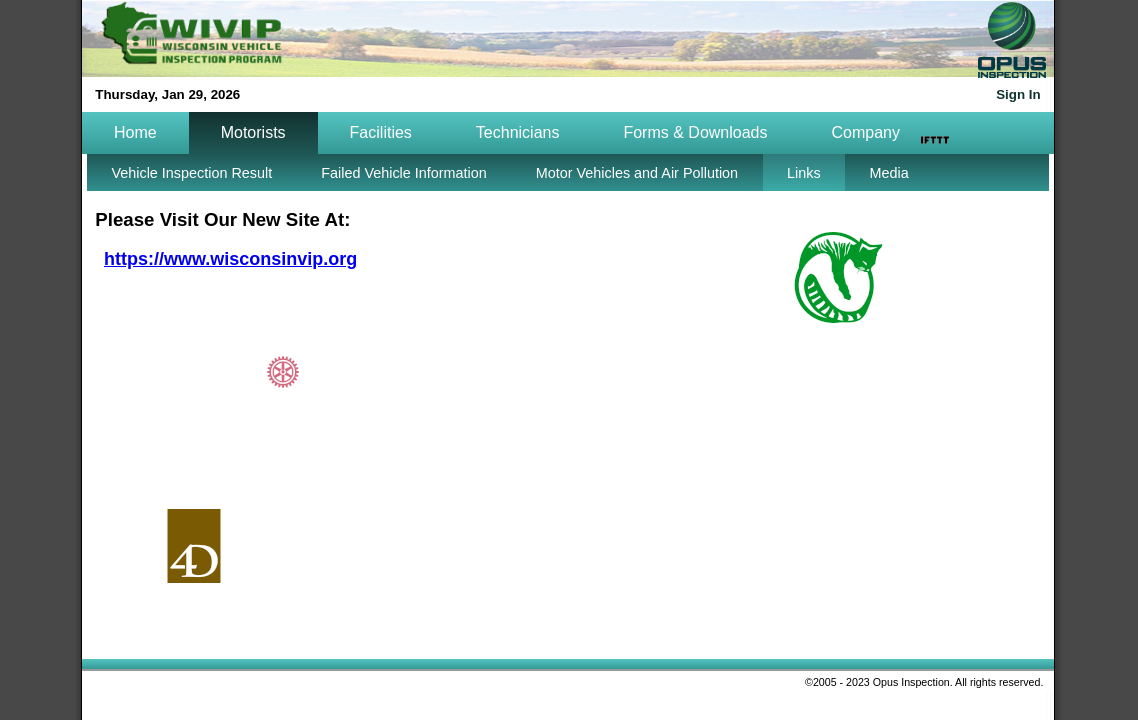  What do you see at coordinates (838, 277) in the screenshot?
I see `open GNU IceCat browser` at bounding box center [838, 277].